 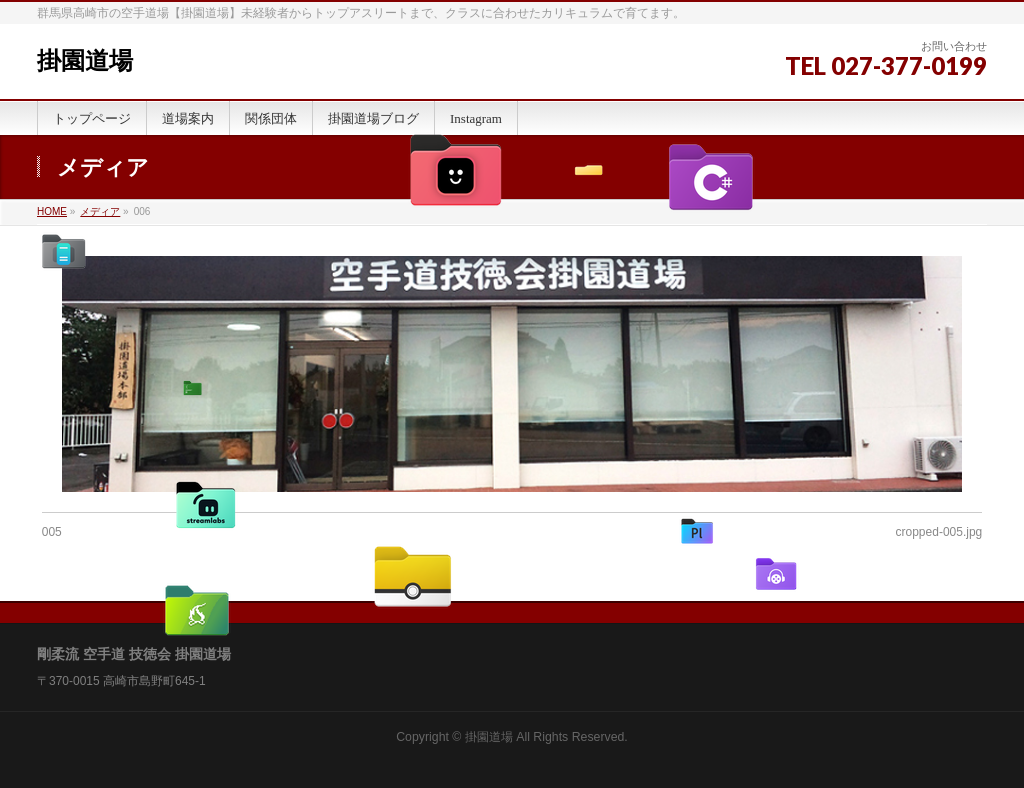 What do you see at coordinates (197, 612) in the screenshot?
I see `open your GameJolt games folder` at bounding box center [197, 612].